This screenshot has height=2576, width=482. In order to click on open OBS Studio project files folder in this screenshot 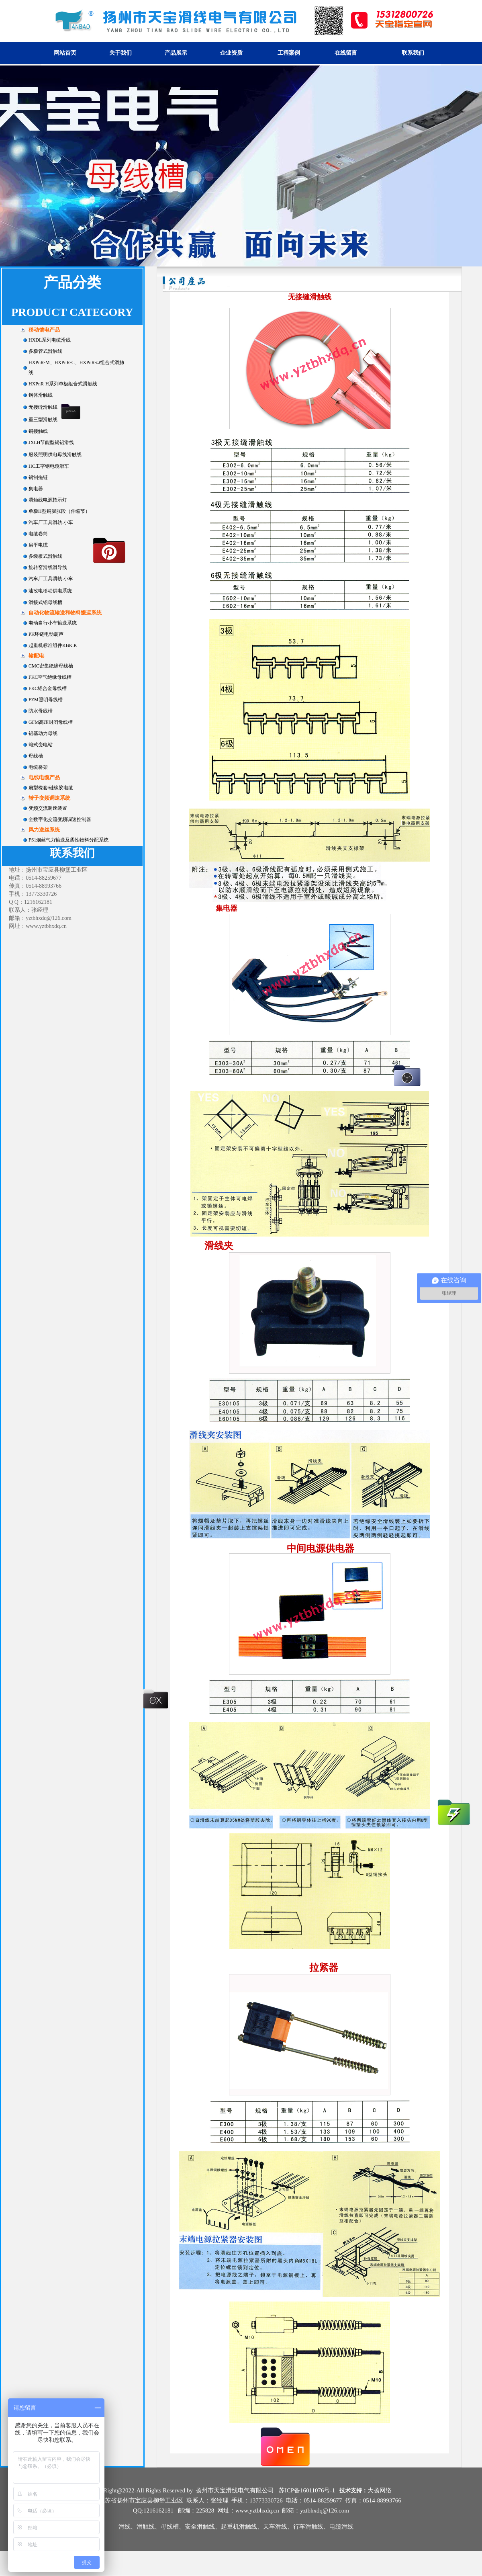, I will do `click(407, 1076)`.